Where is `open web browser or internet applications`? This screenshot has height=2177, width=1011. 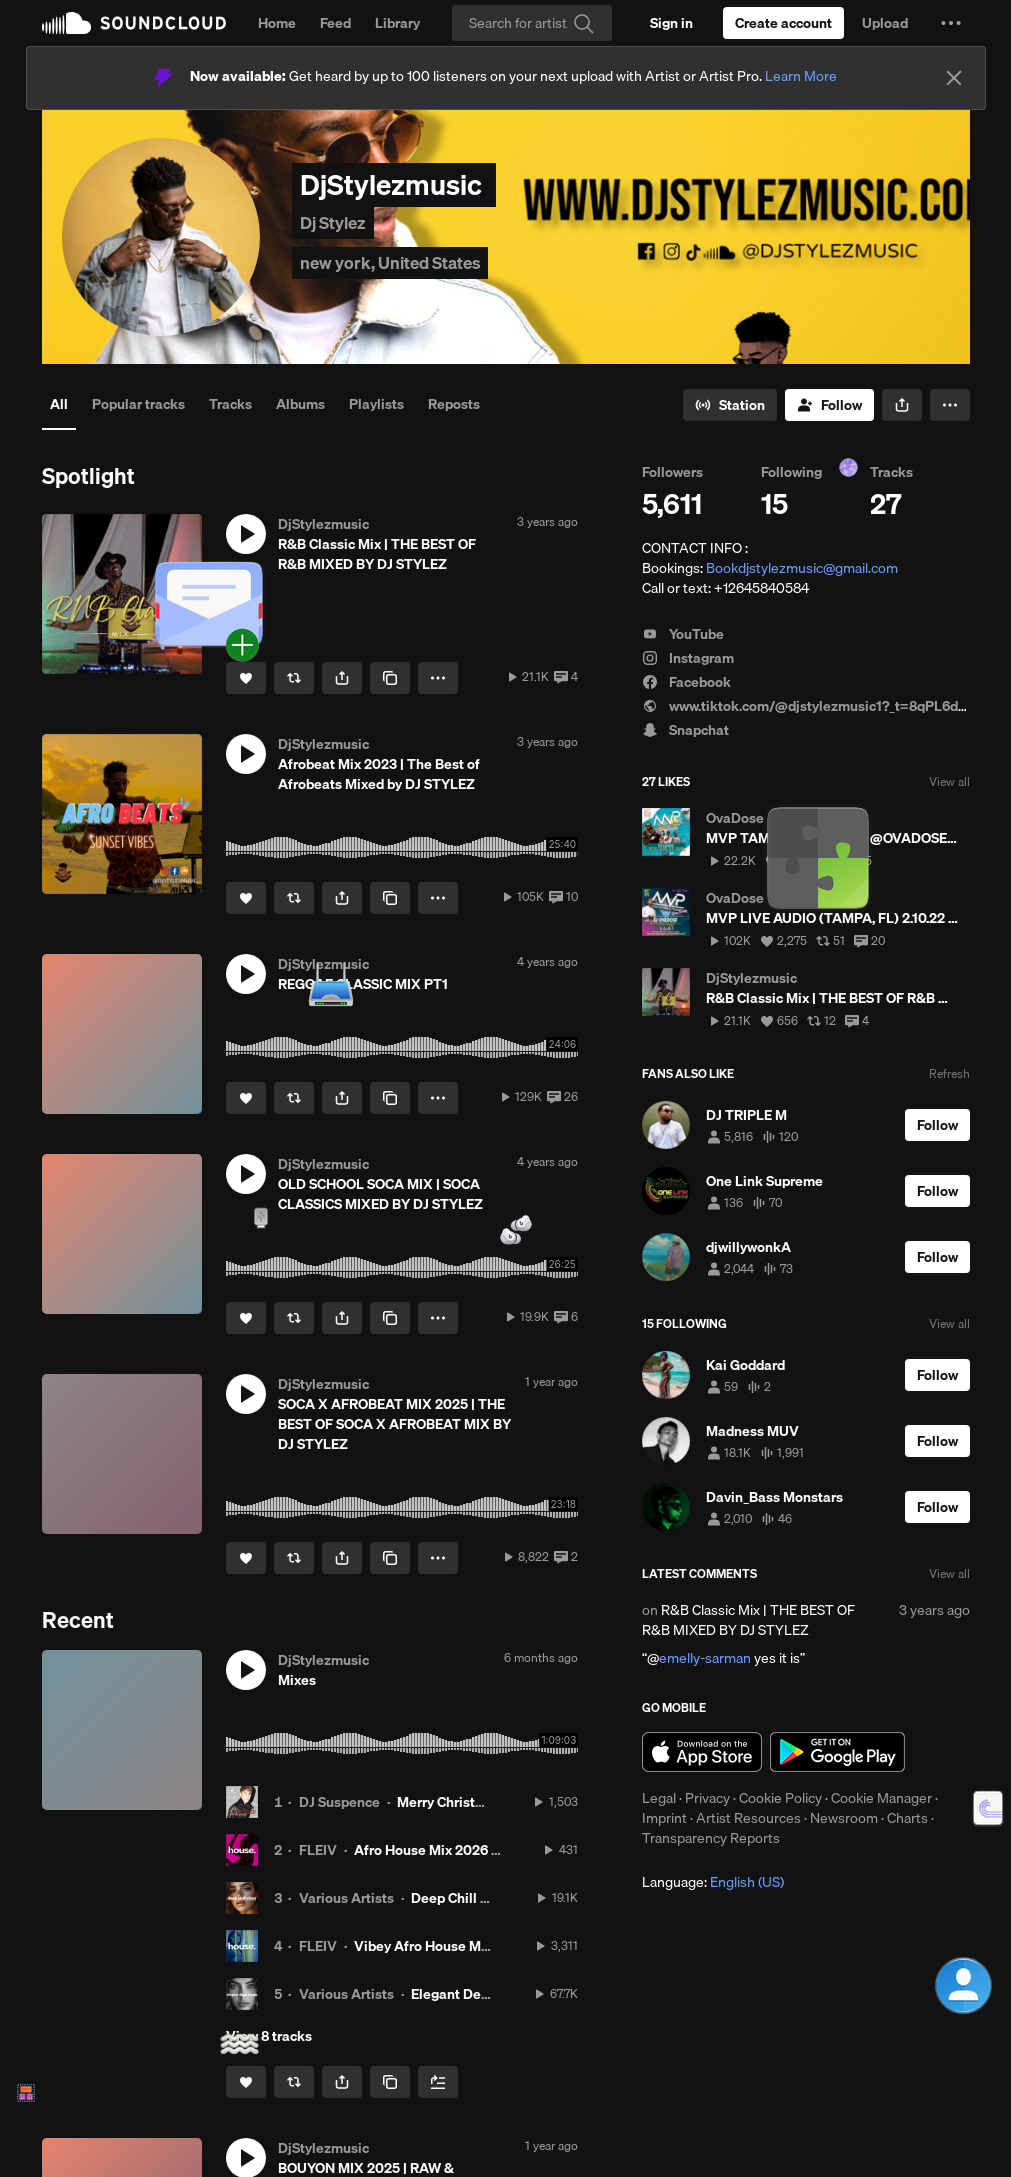
open web browser or internet applications is located at coordinates (848, 467).